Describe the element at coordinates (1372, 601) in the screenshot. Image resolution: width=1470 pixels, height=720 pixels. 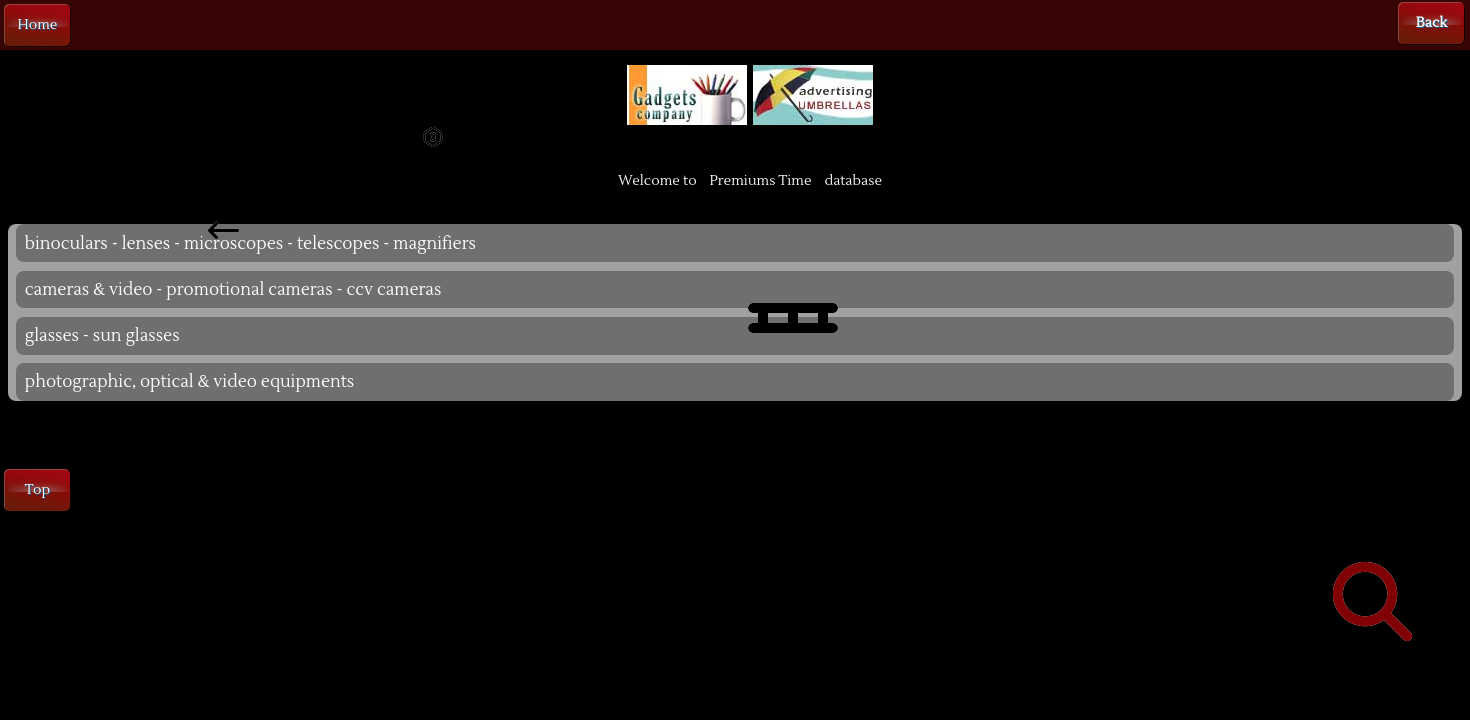
I see `search for content or items` at that location.